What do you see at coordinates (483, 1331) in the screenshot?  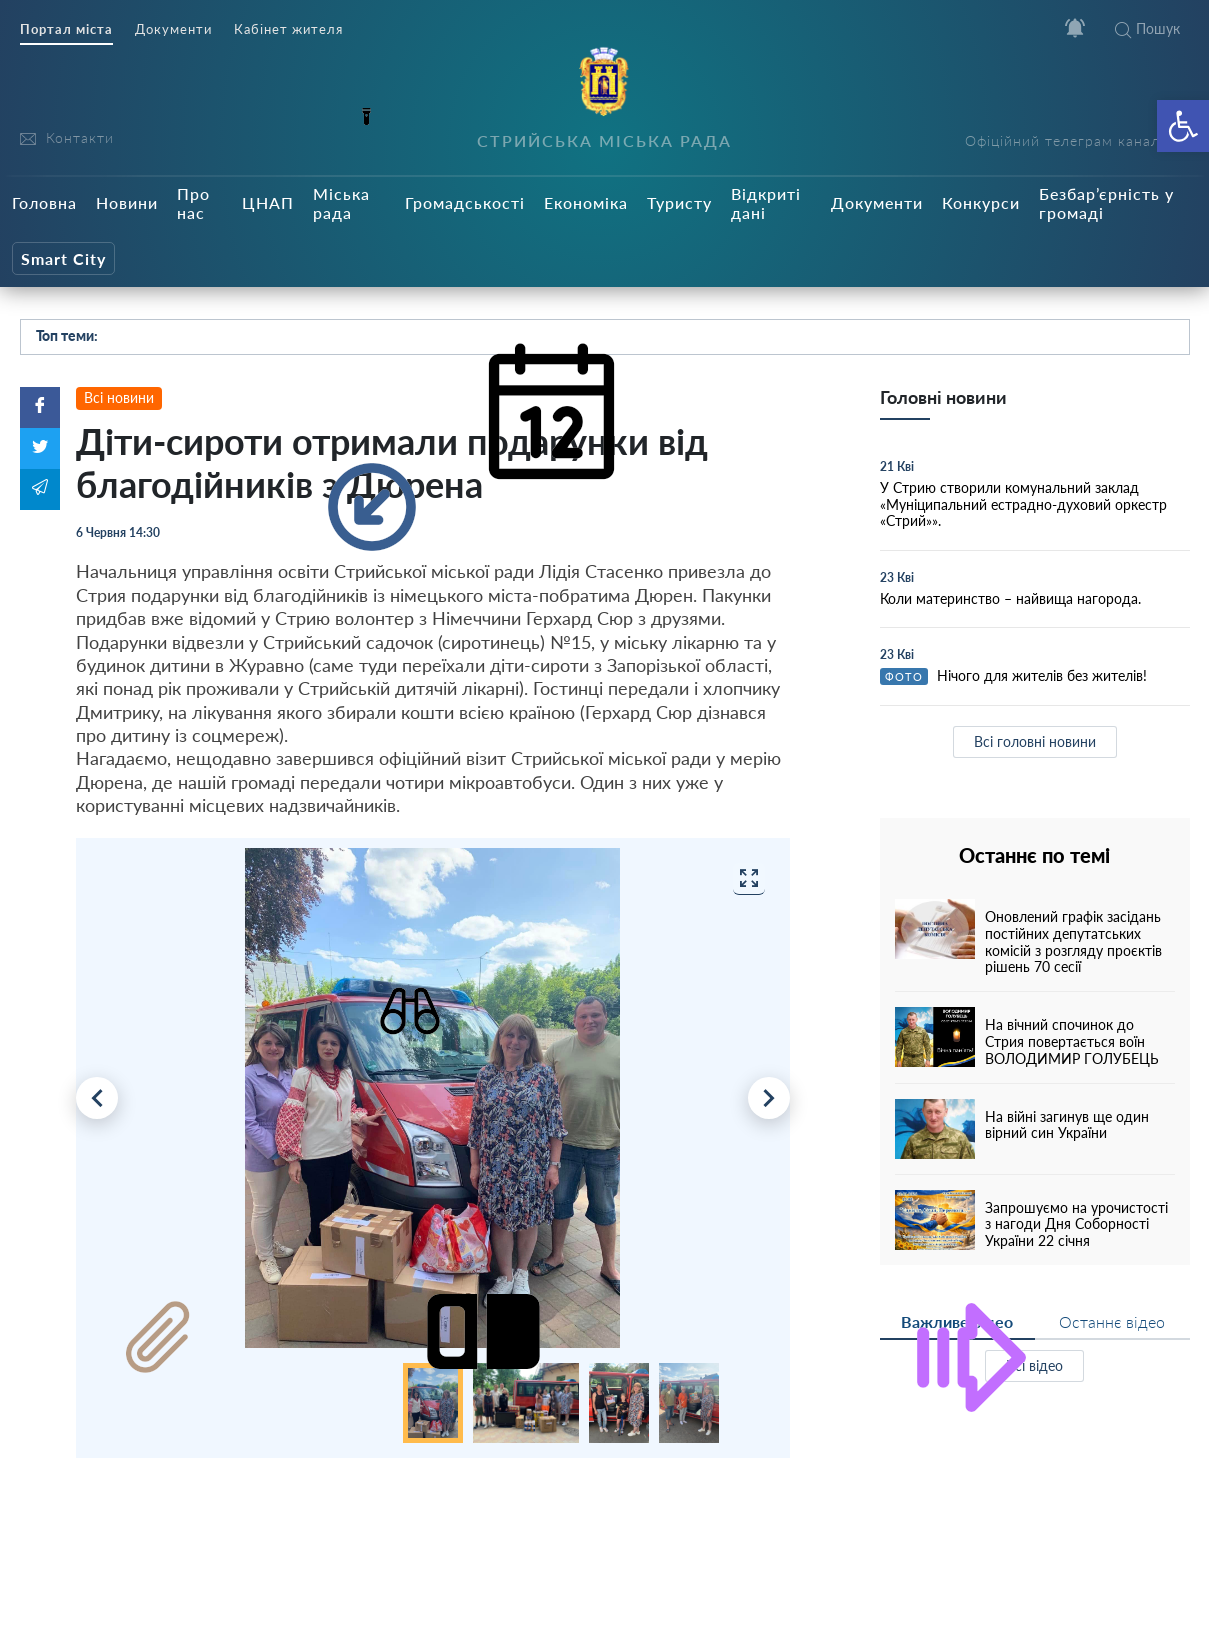 I see `access sleep or bedding settings` at bounding box center [483, 1331].